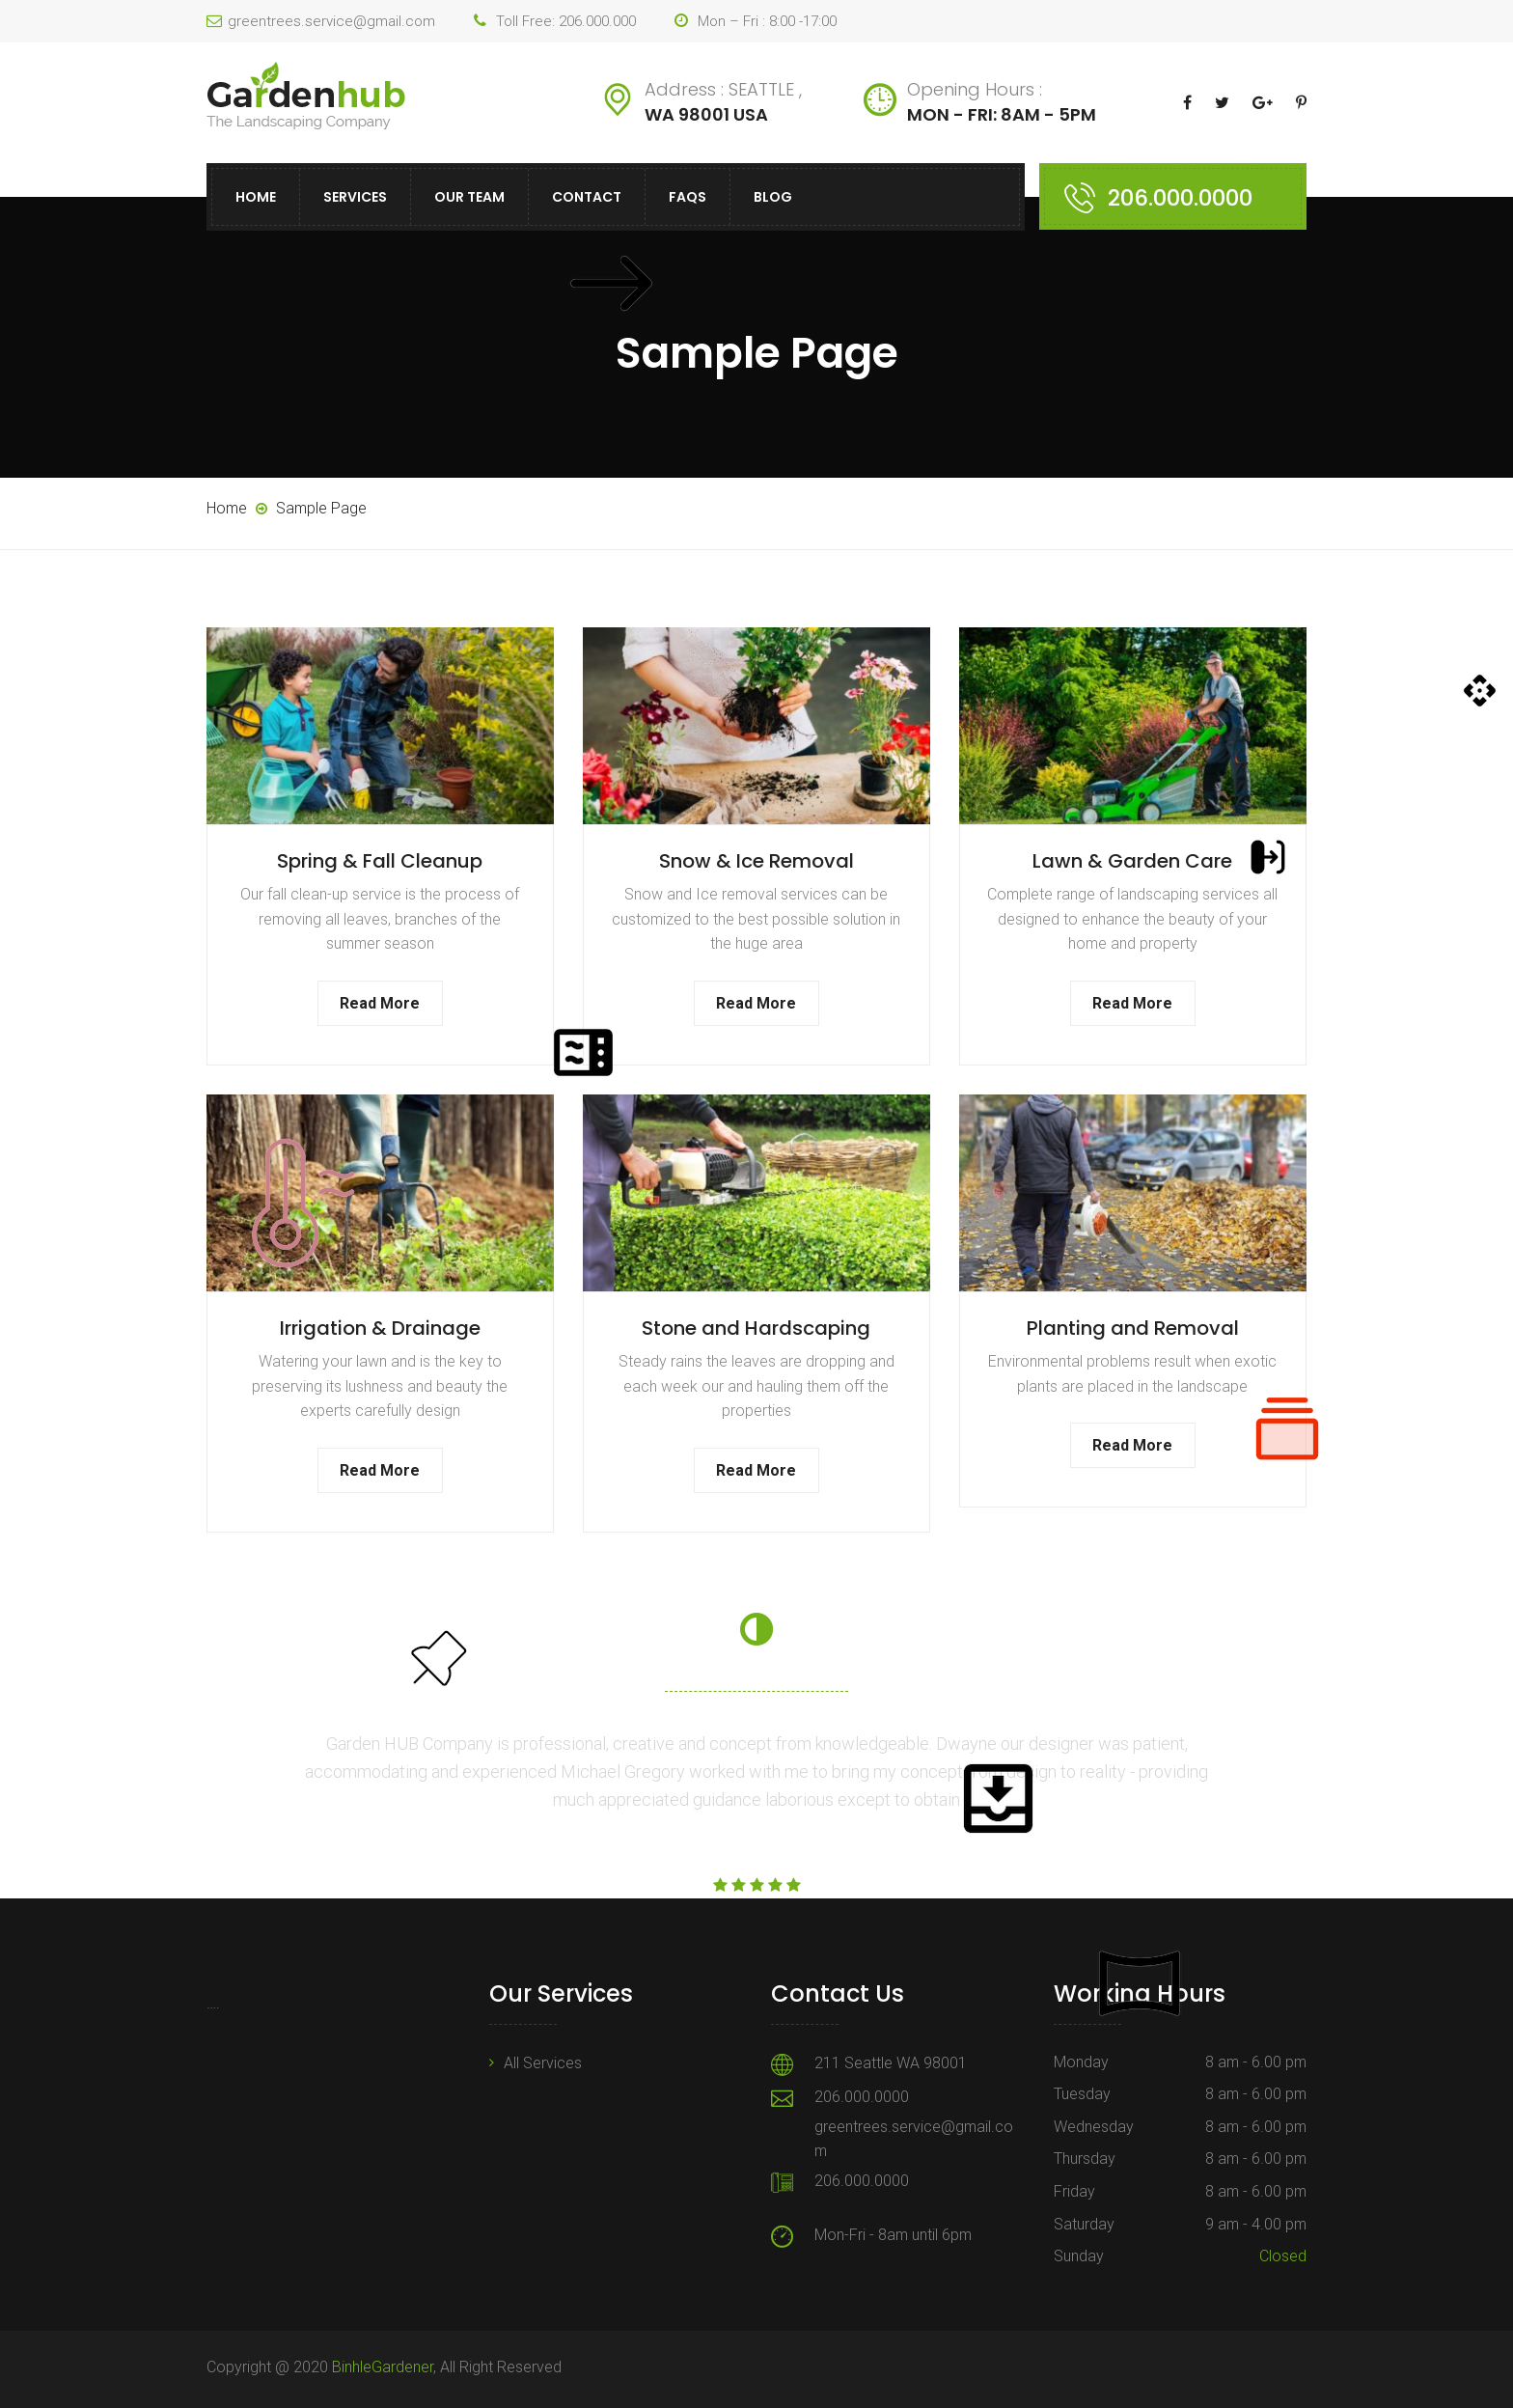  What do you see at coordinates (583, 1052) in the screenshot?
I see `access microwave controls or settings` at bounding box center [583, 1052].